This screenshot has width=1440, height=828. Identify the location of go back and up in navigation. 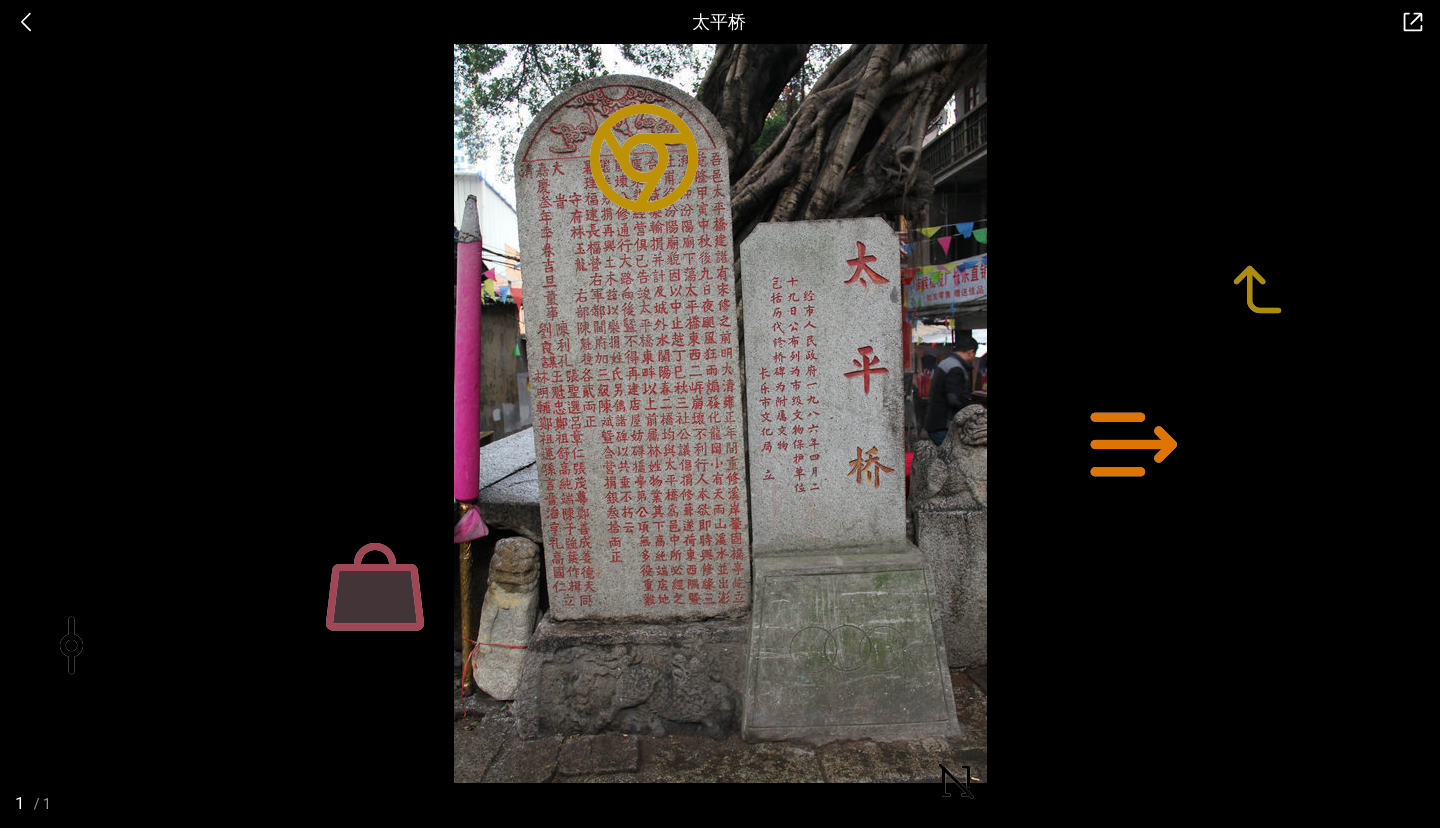
(1257, 289).